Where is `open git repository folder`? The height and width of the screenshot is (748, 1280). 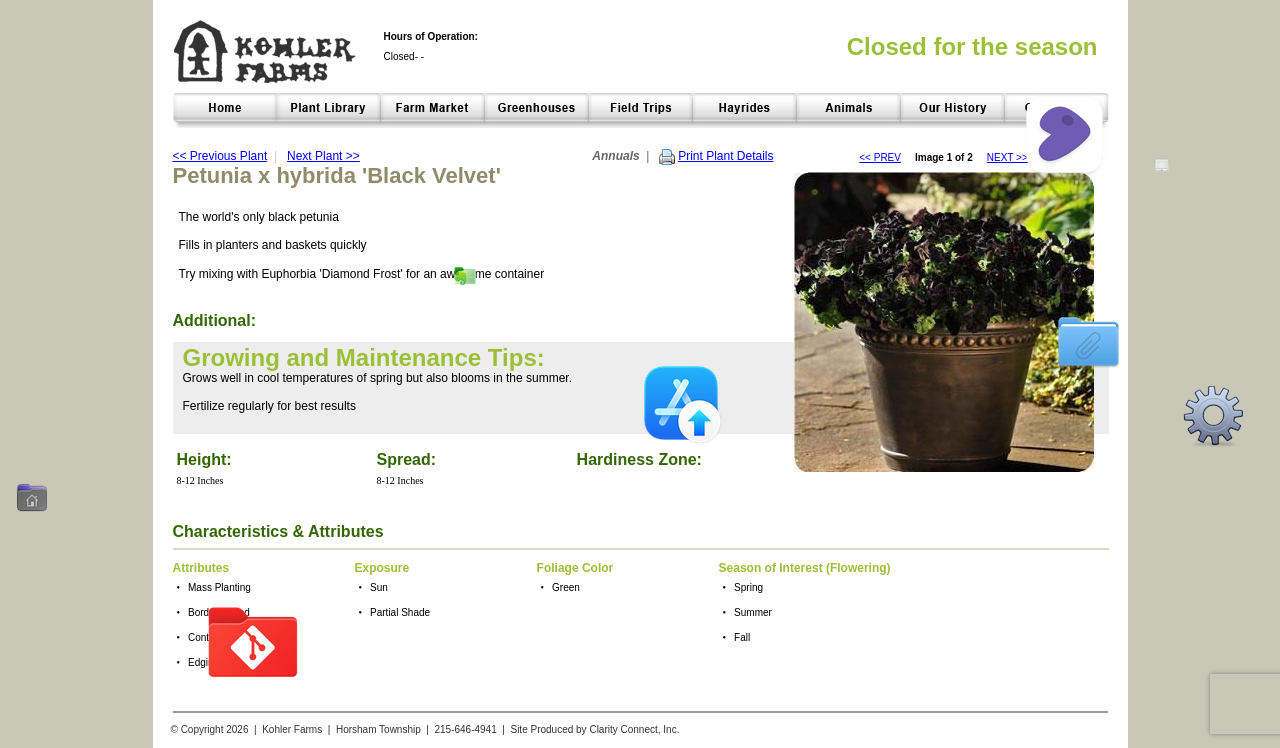 open git repository folder is located at coordinates (252, 644).